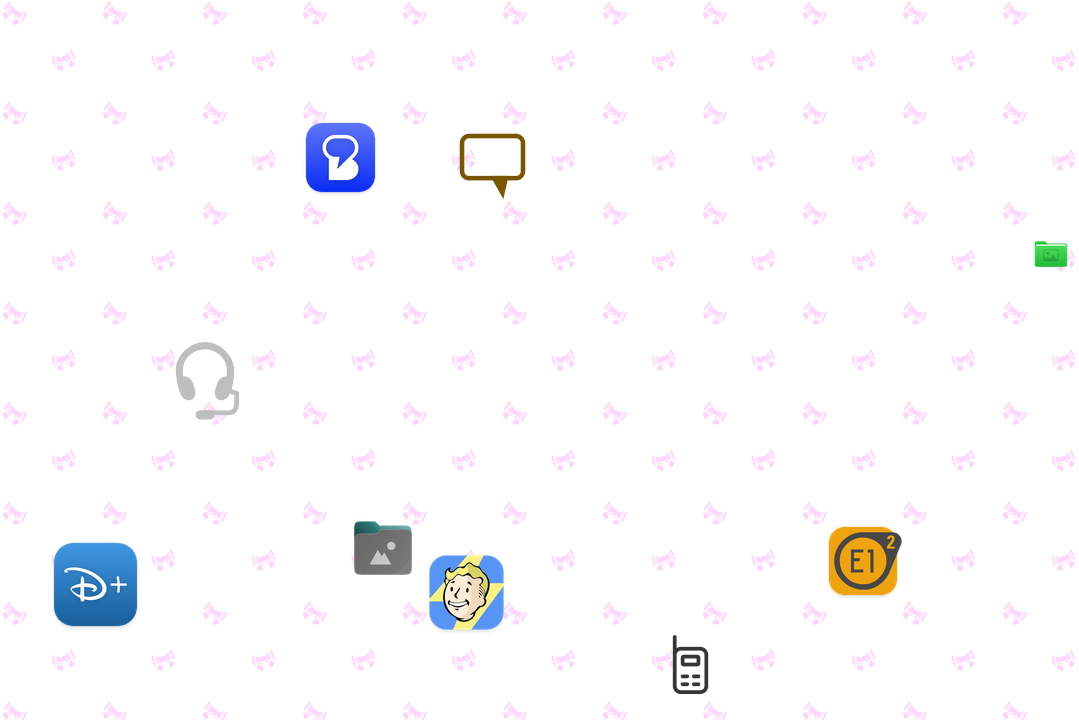 Image resolution: width=1079 pixels, height=720 pixels. Describe the element at coordinates (492, 166) in the screenshot. I see `keyboard input language indicator` at that location.